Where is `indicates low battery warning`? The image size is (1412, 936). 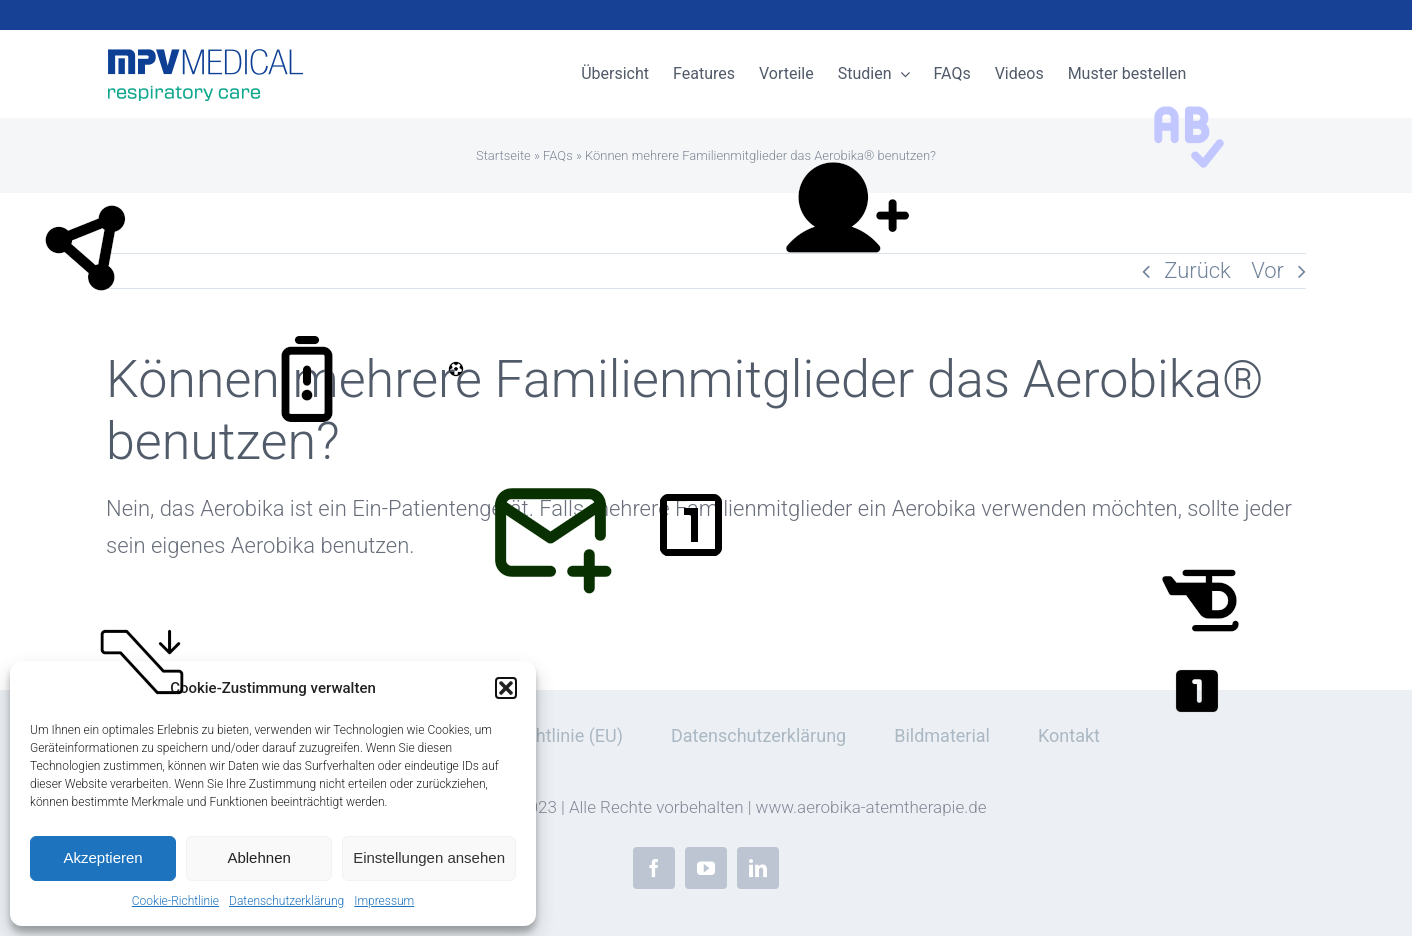 indicates low battery warning is located at coordinates (307, 379).